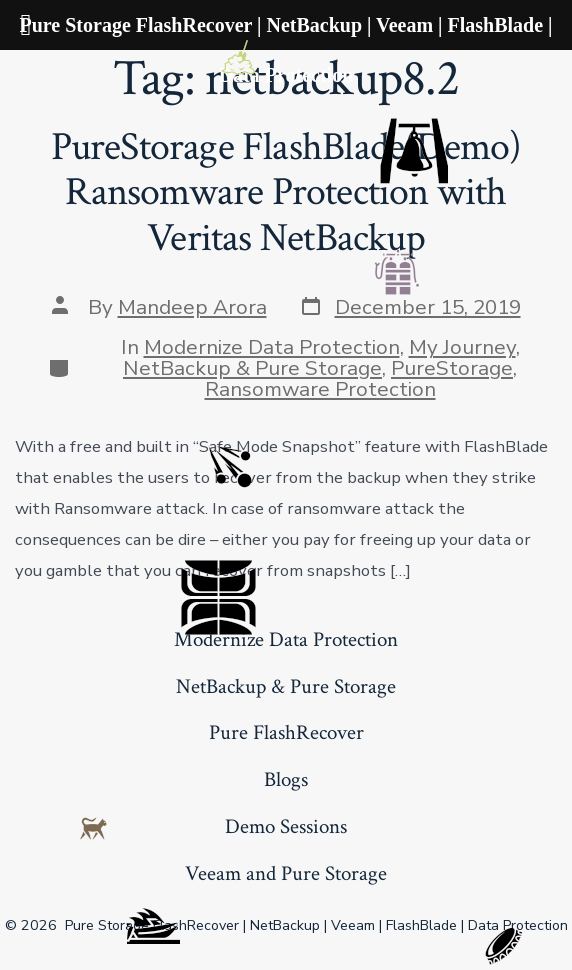 The height and width of the screenshot is (970, 572). What do you see at coordinates (153, 917) in the screenshot?
I see `select speedboat or watercraft vehicle` at bounding box center [153, 917].